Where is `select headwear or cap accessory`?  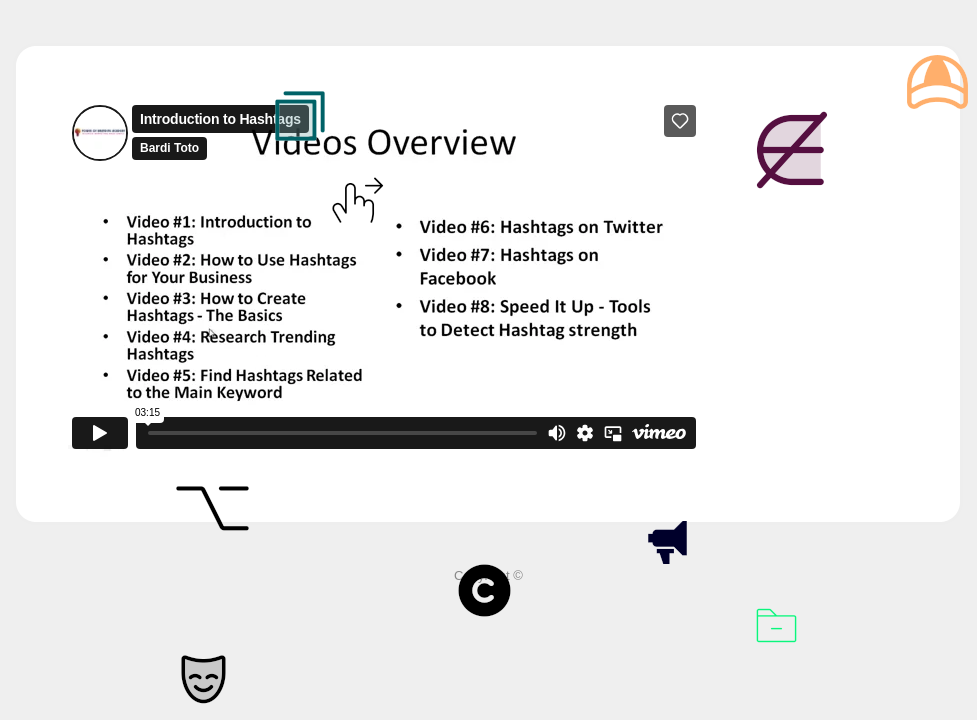
select headwear or cap accessory is located at coordinates (937, 85).